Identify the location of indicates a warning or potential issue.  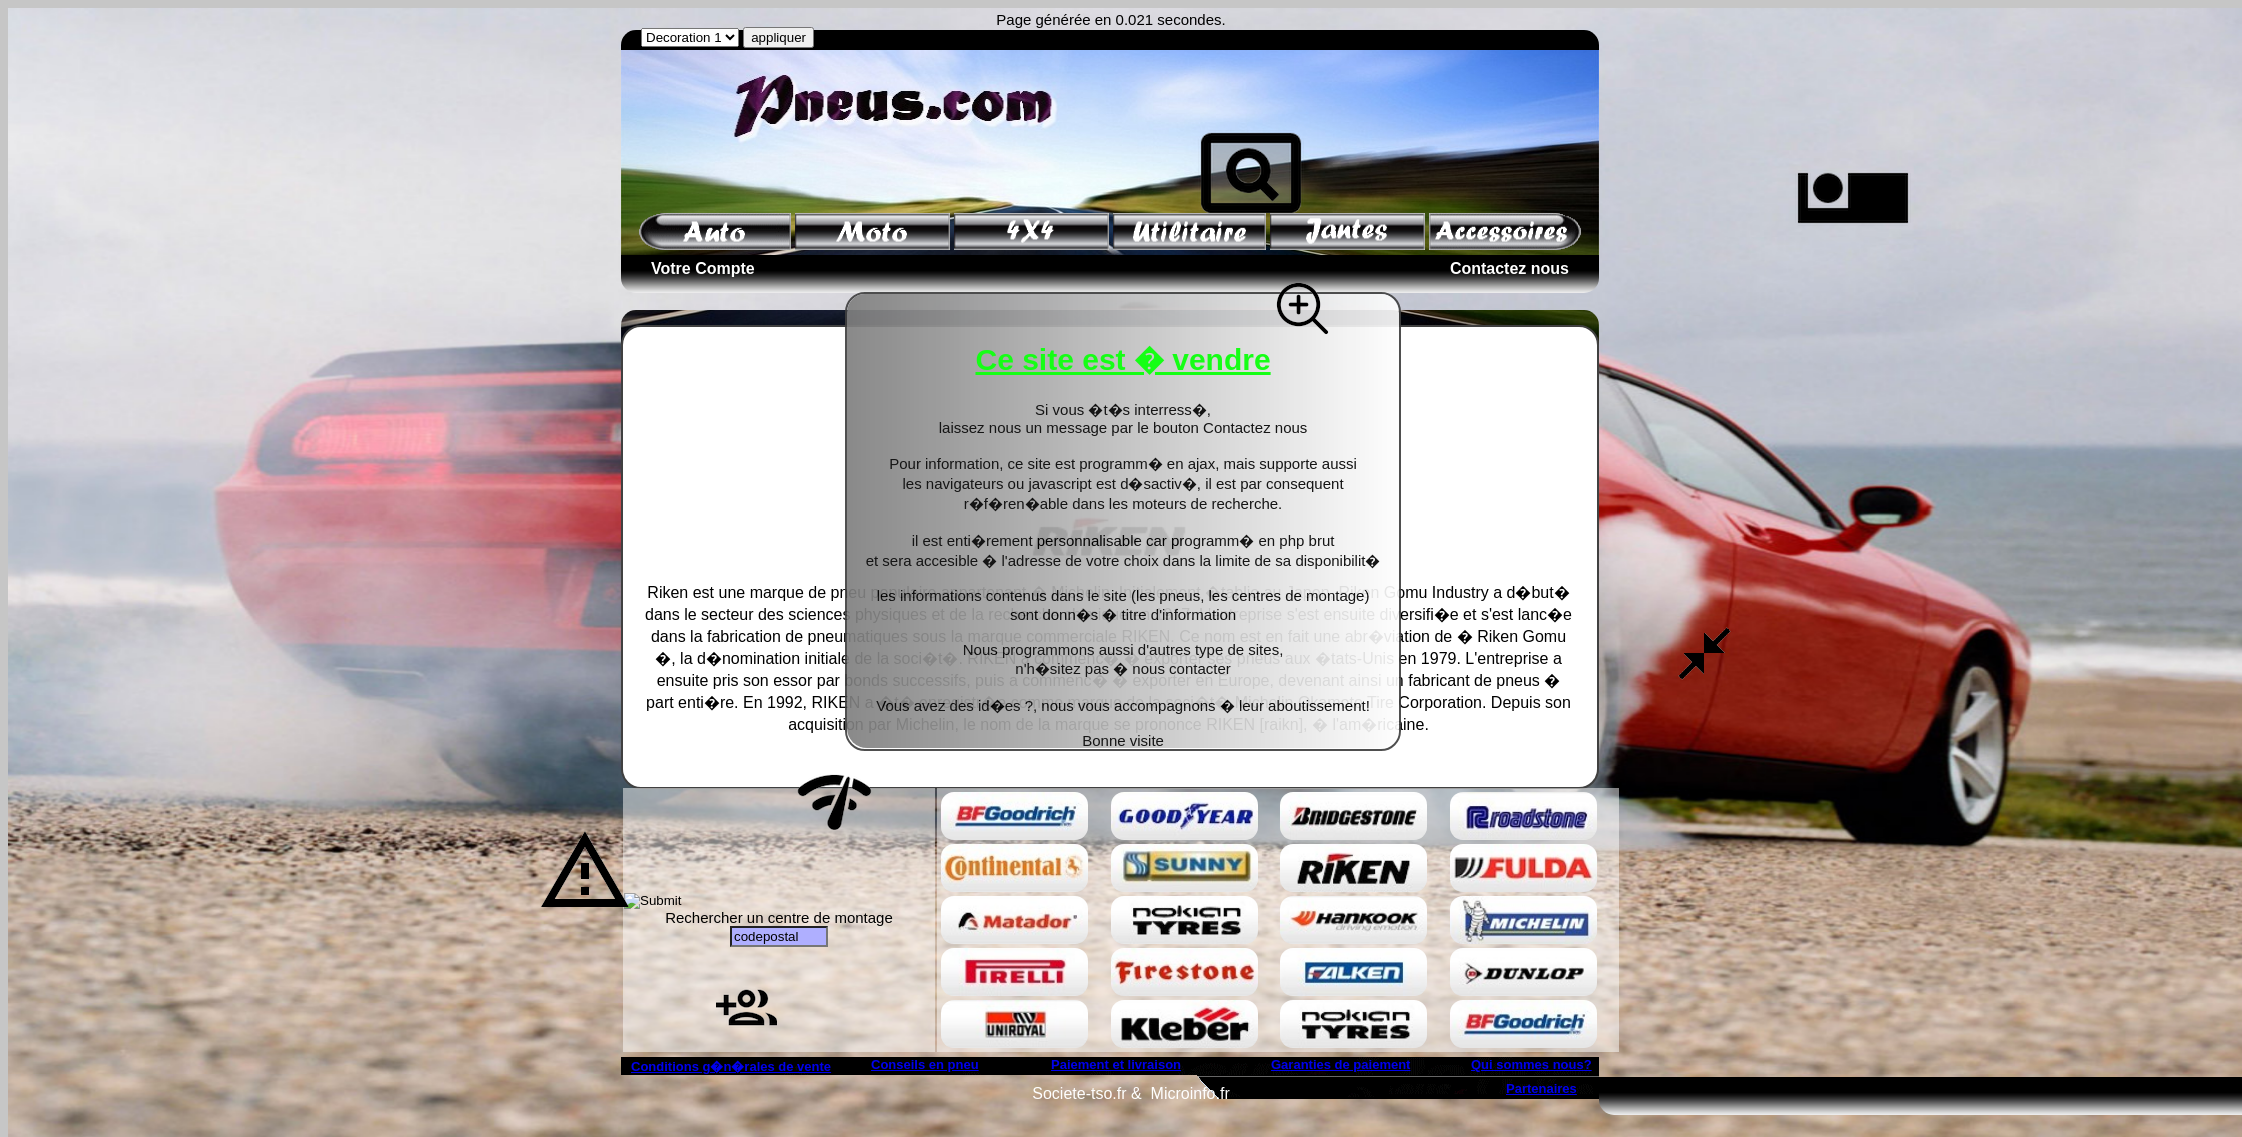
(585, 871).